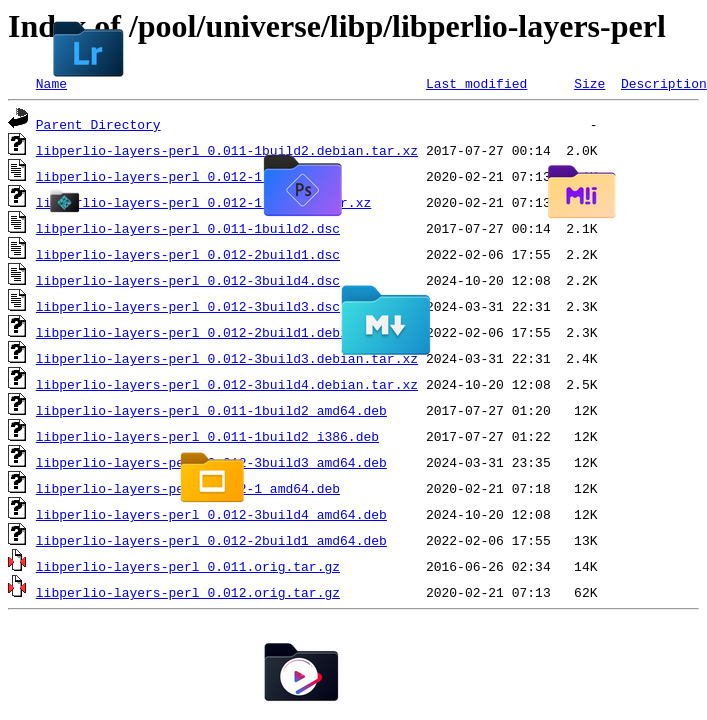 Image resolution: width=707 pixels, height=720 pixels. I want to click on open Adobe Lightroom project folder, so click(88, 51).